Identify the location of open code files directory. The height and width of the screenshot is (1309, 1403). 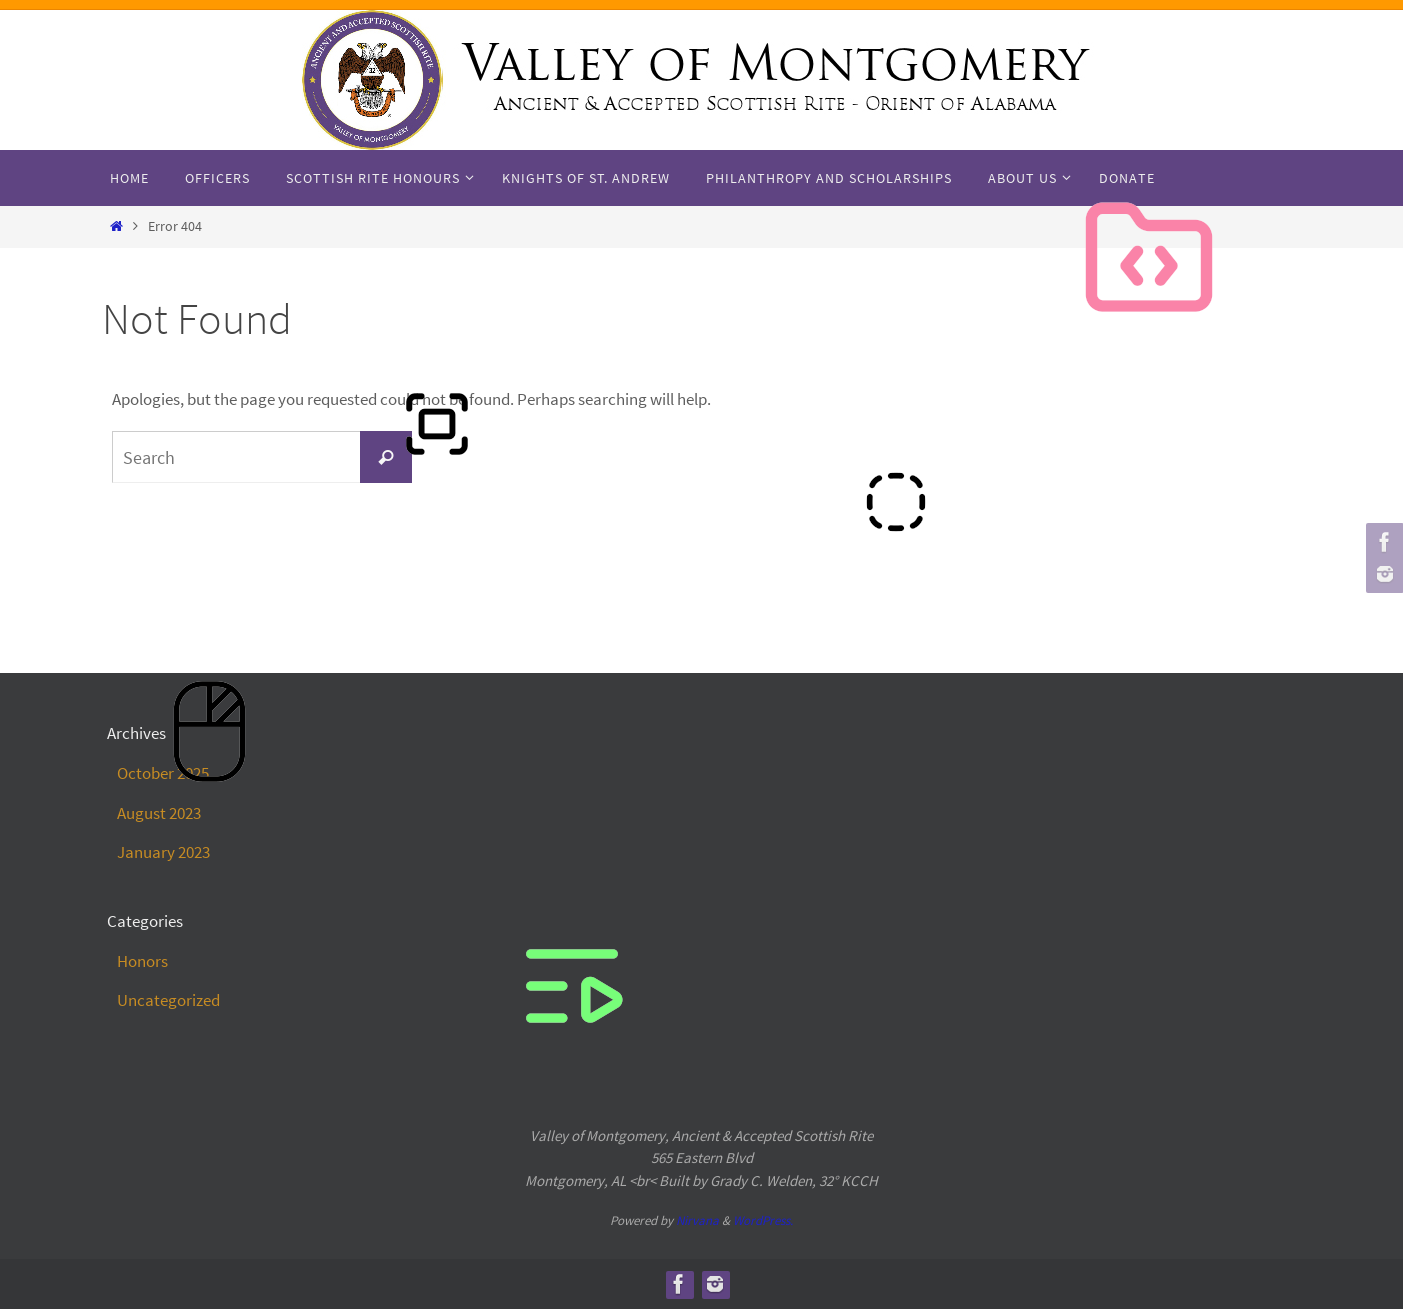
(1149, 260).